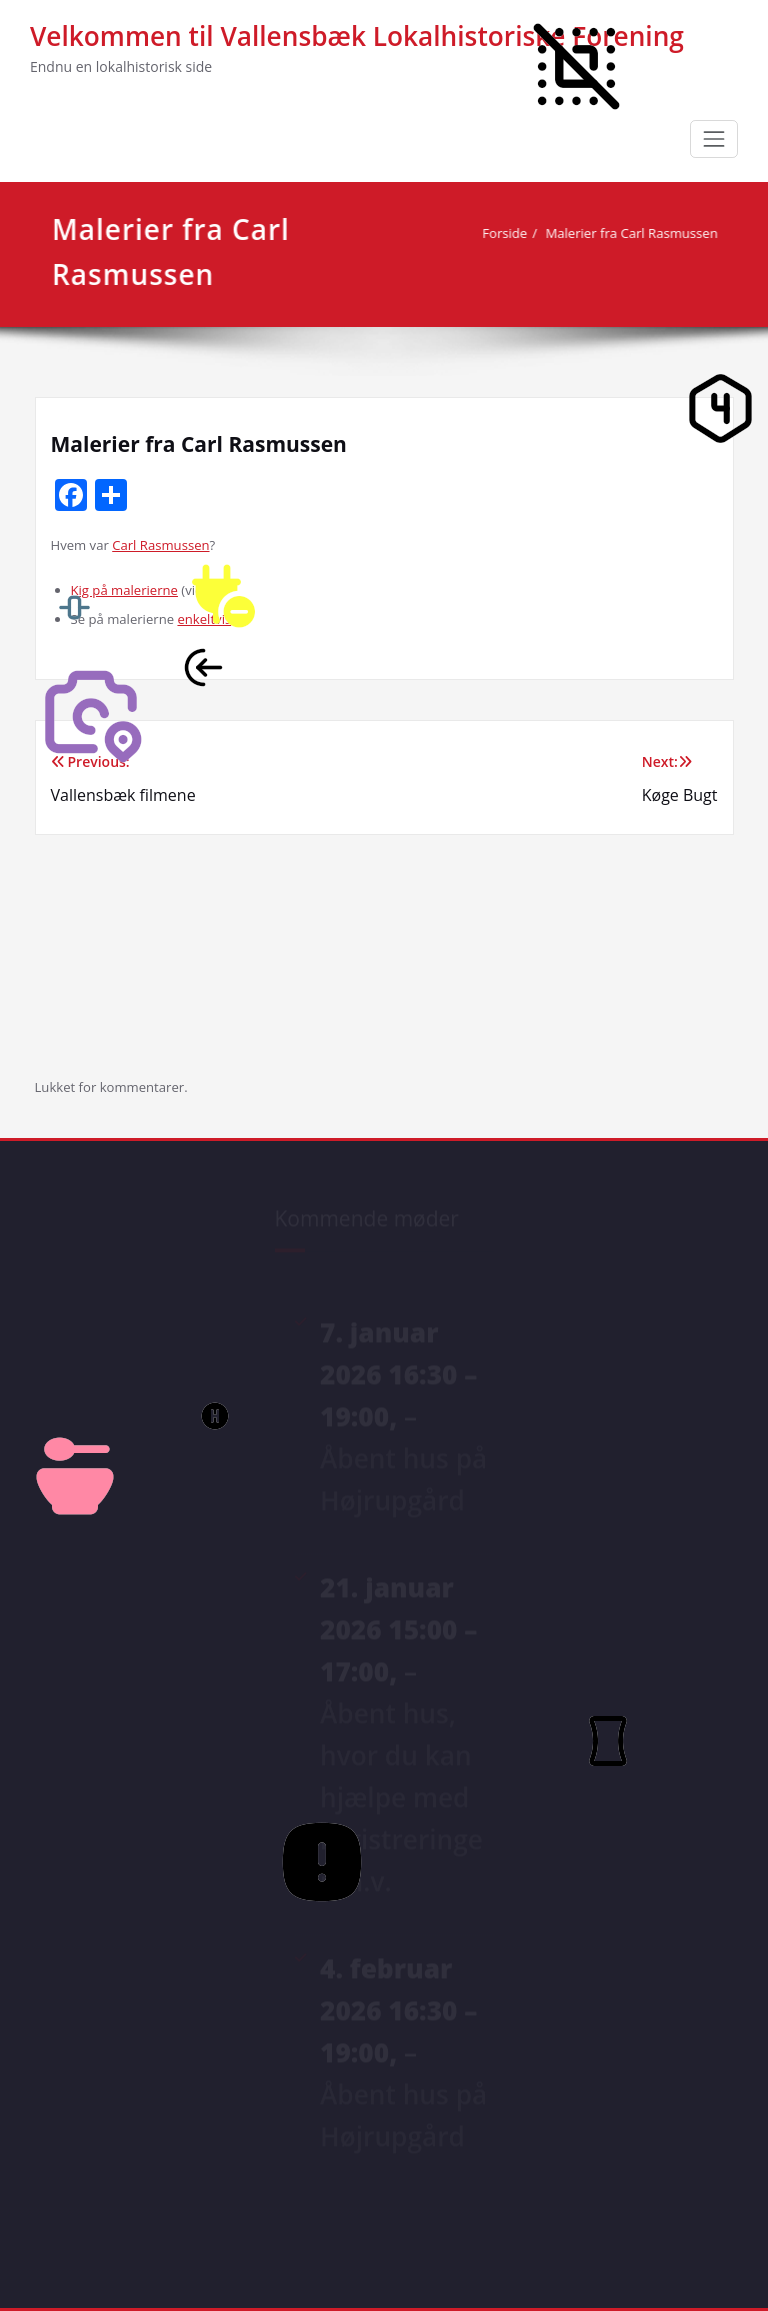 Image resolution: width=768 pixels, height=2311 pixels. Describe the element at coordinates (91, 712) in the screenshot. I see `view photos taken at a specific location` at that location.